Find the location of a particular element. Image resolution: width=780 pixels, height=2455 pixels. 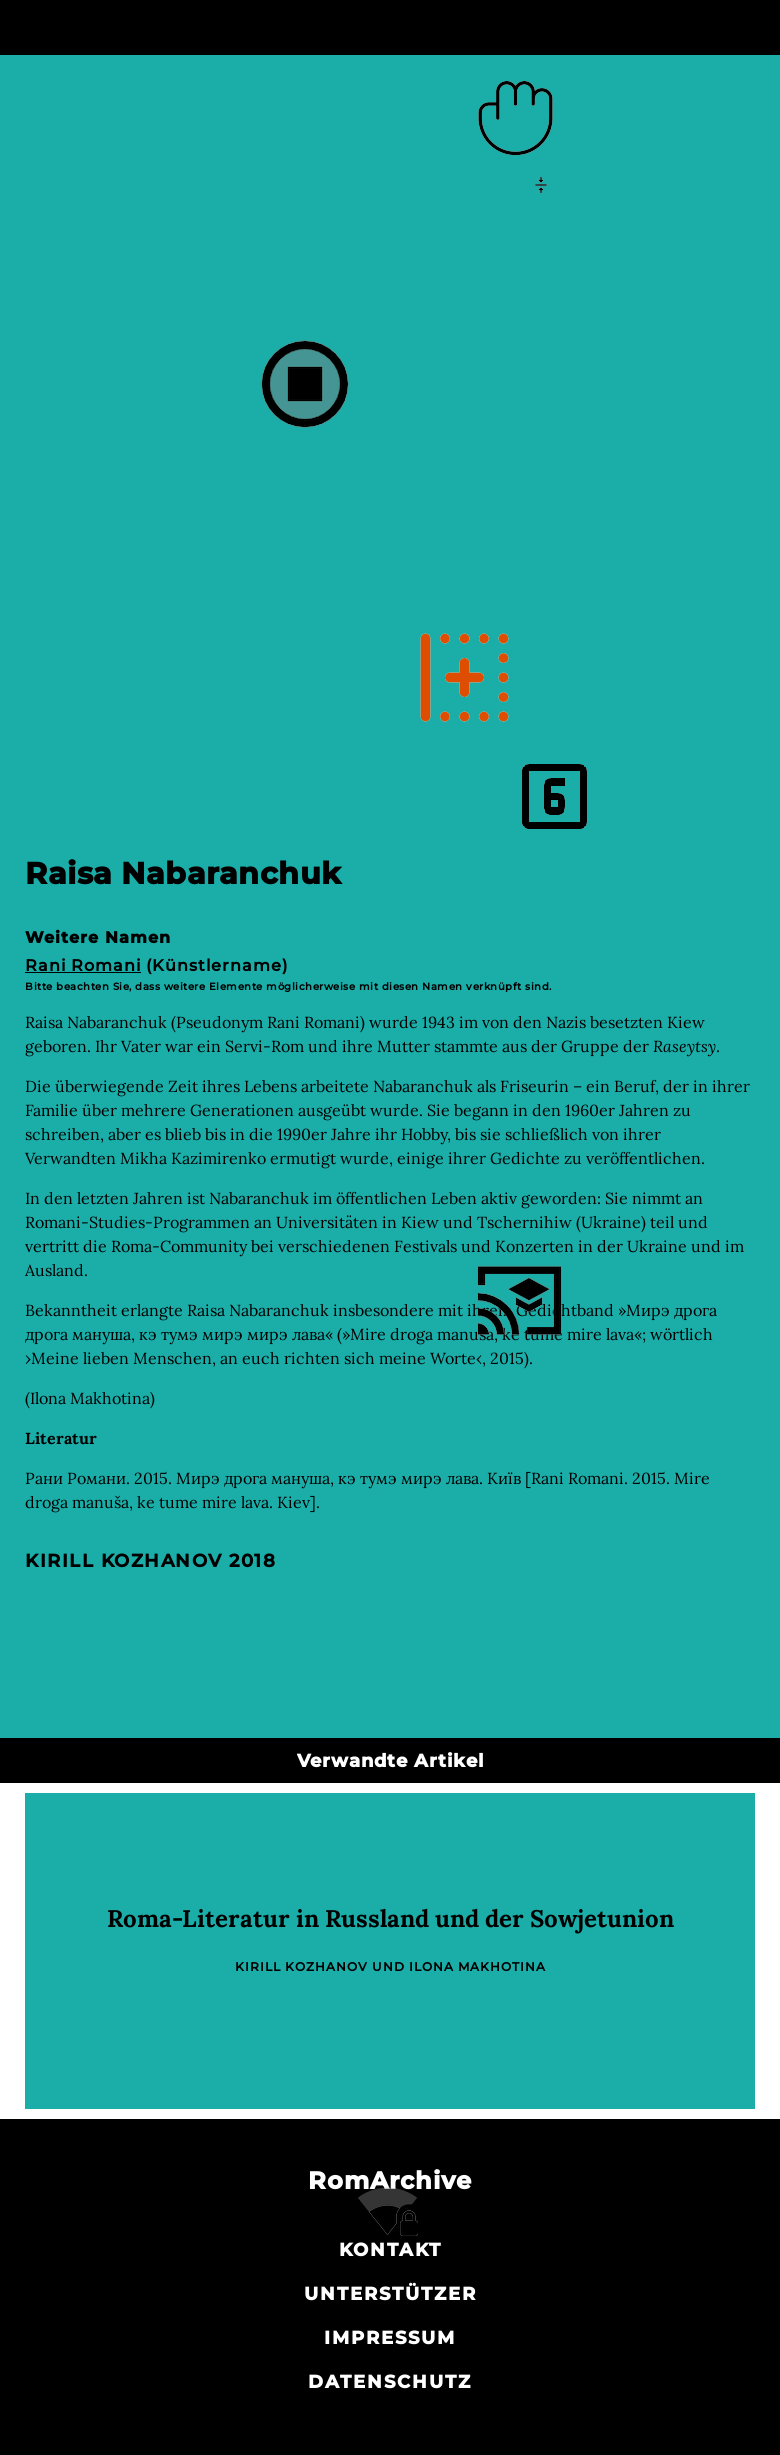

select filter or preset number 6 is located at coordinates (554, 796).